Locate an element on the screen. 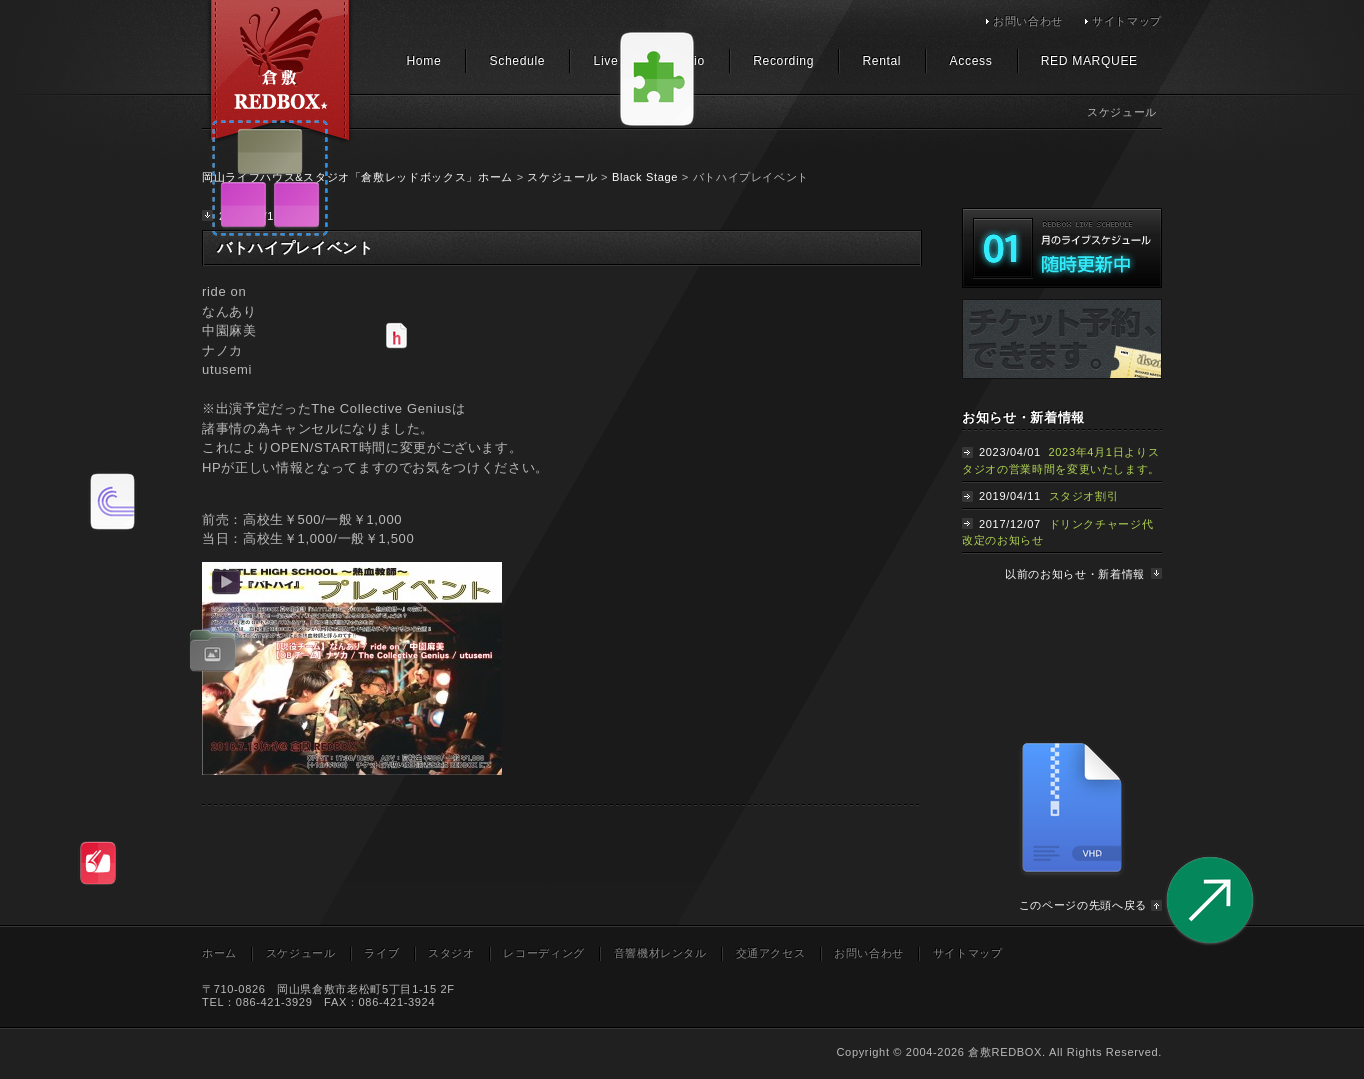 This screenshot has width=1364, height=1079. indicates a symbolic link or shortcut to another file is located at coordinates (1210, 900).